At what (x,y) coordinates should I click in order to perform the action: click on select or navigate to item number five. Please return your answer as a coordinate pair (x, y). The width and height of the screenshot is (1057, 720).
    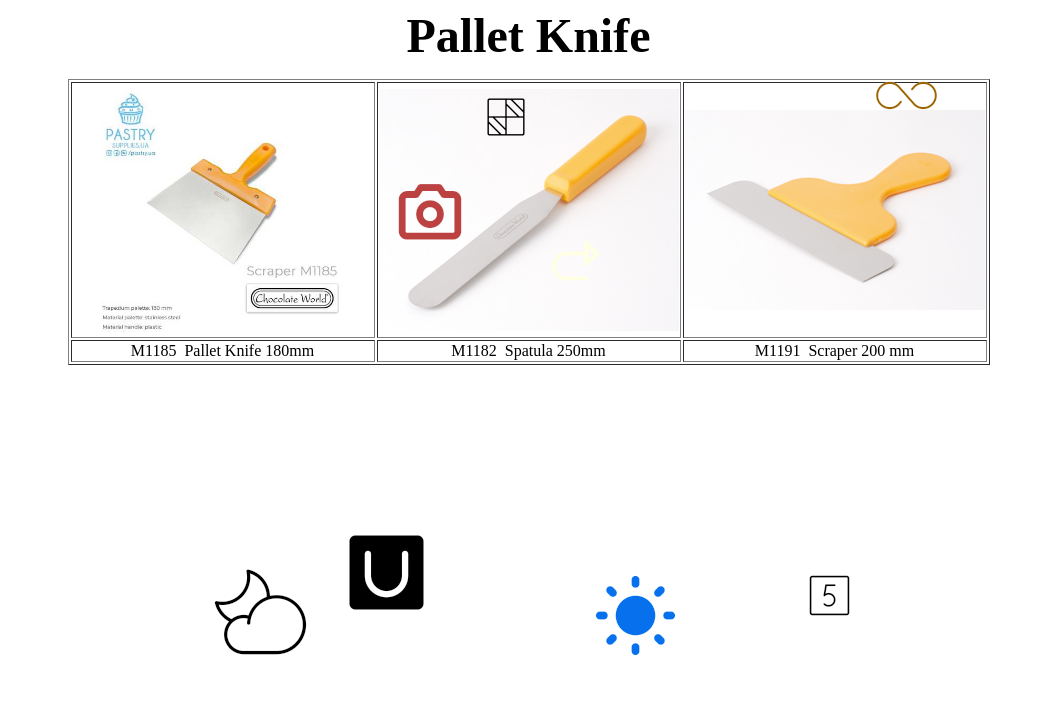
    Looking at the image, I should click on (829, 595).